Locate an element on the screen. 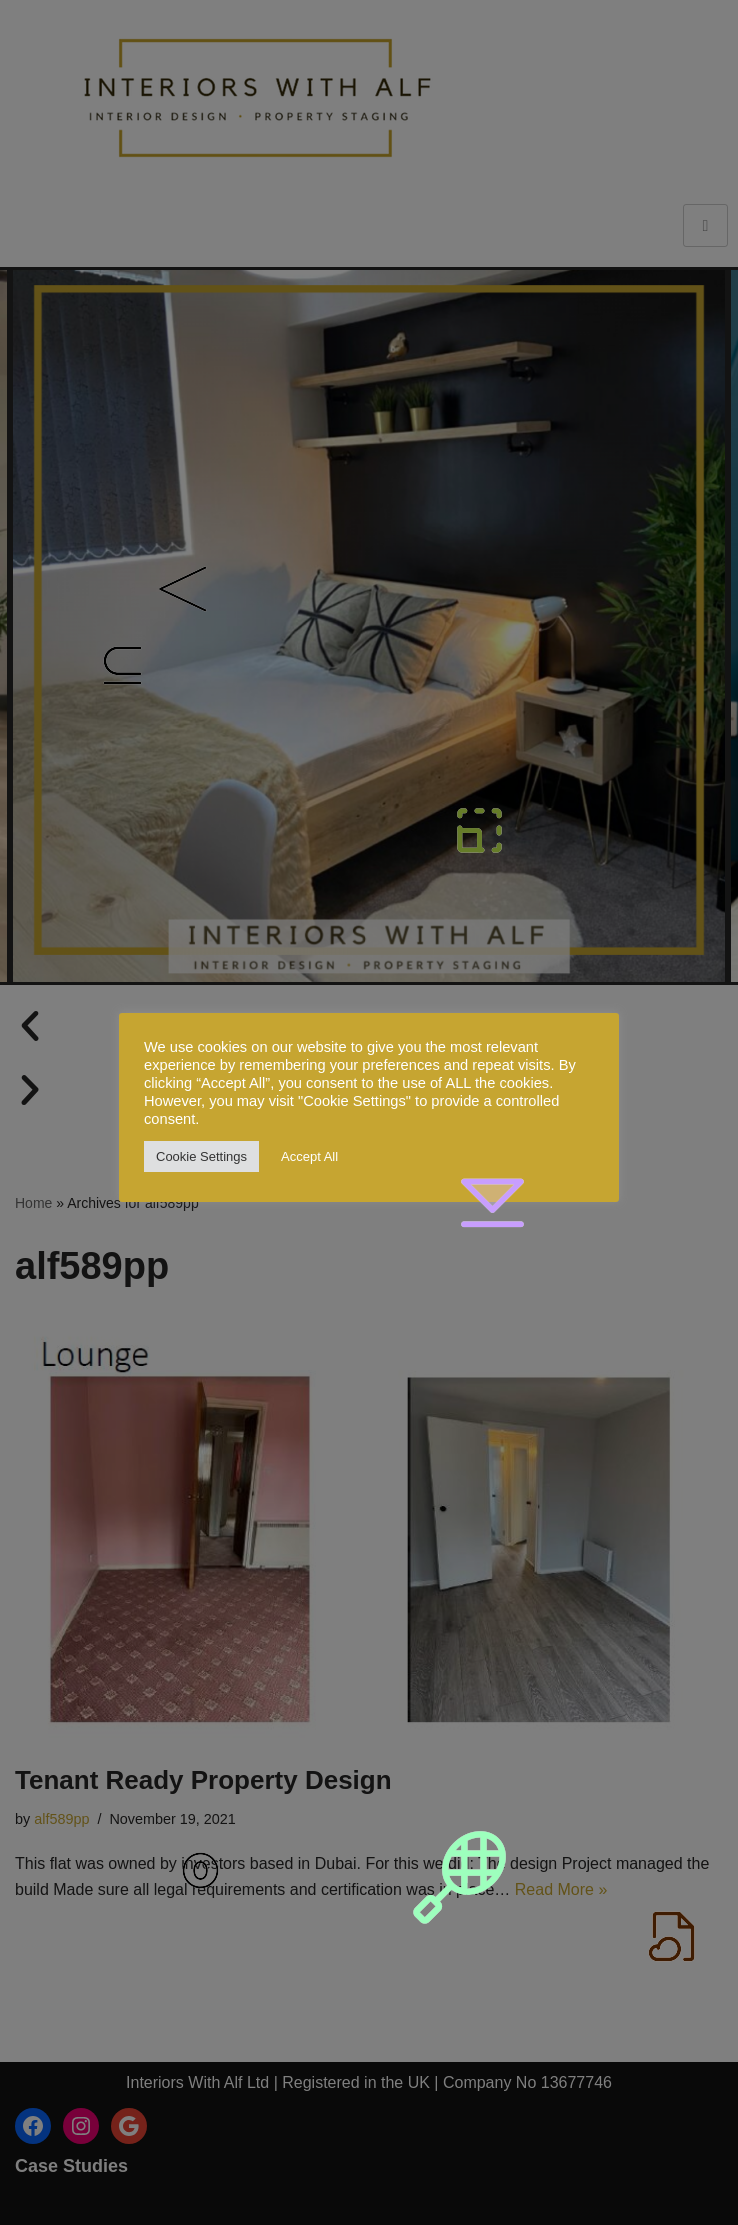 The width and height of the screenshot is (738, 2225). expand content below is located at coordinates (492, 1201).